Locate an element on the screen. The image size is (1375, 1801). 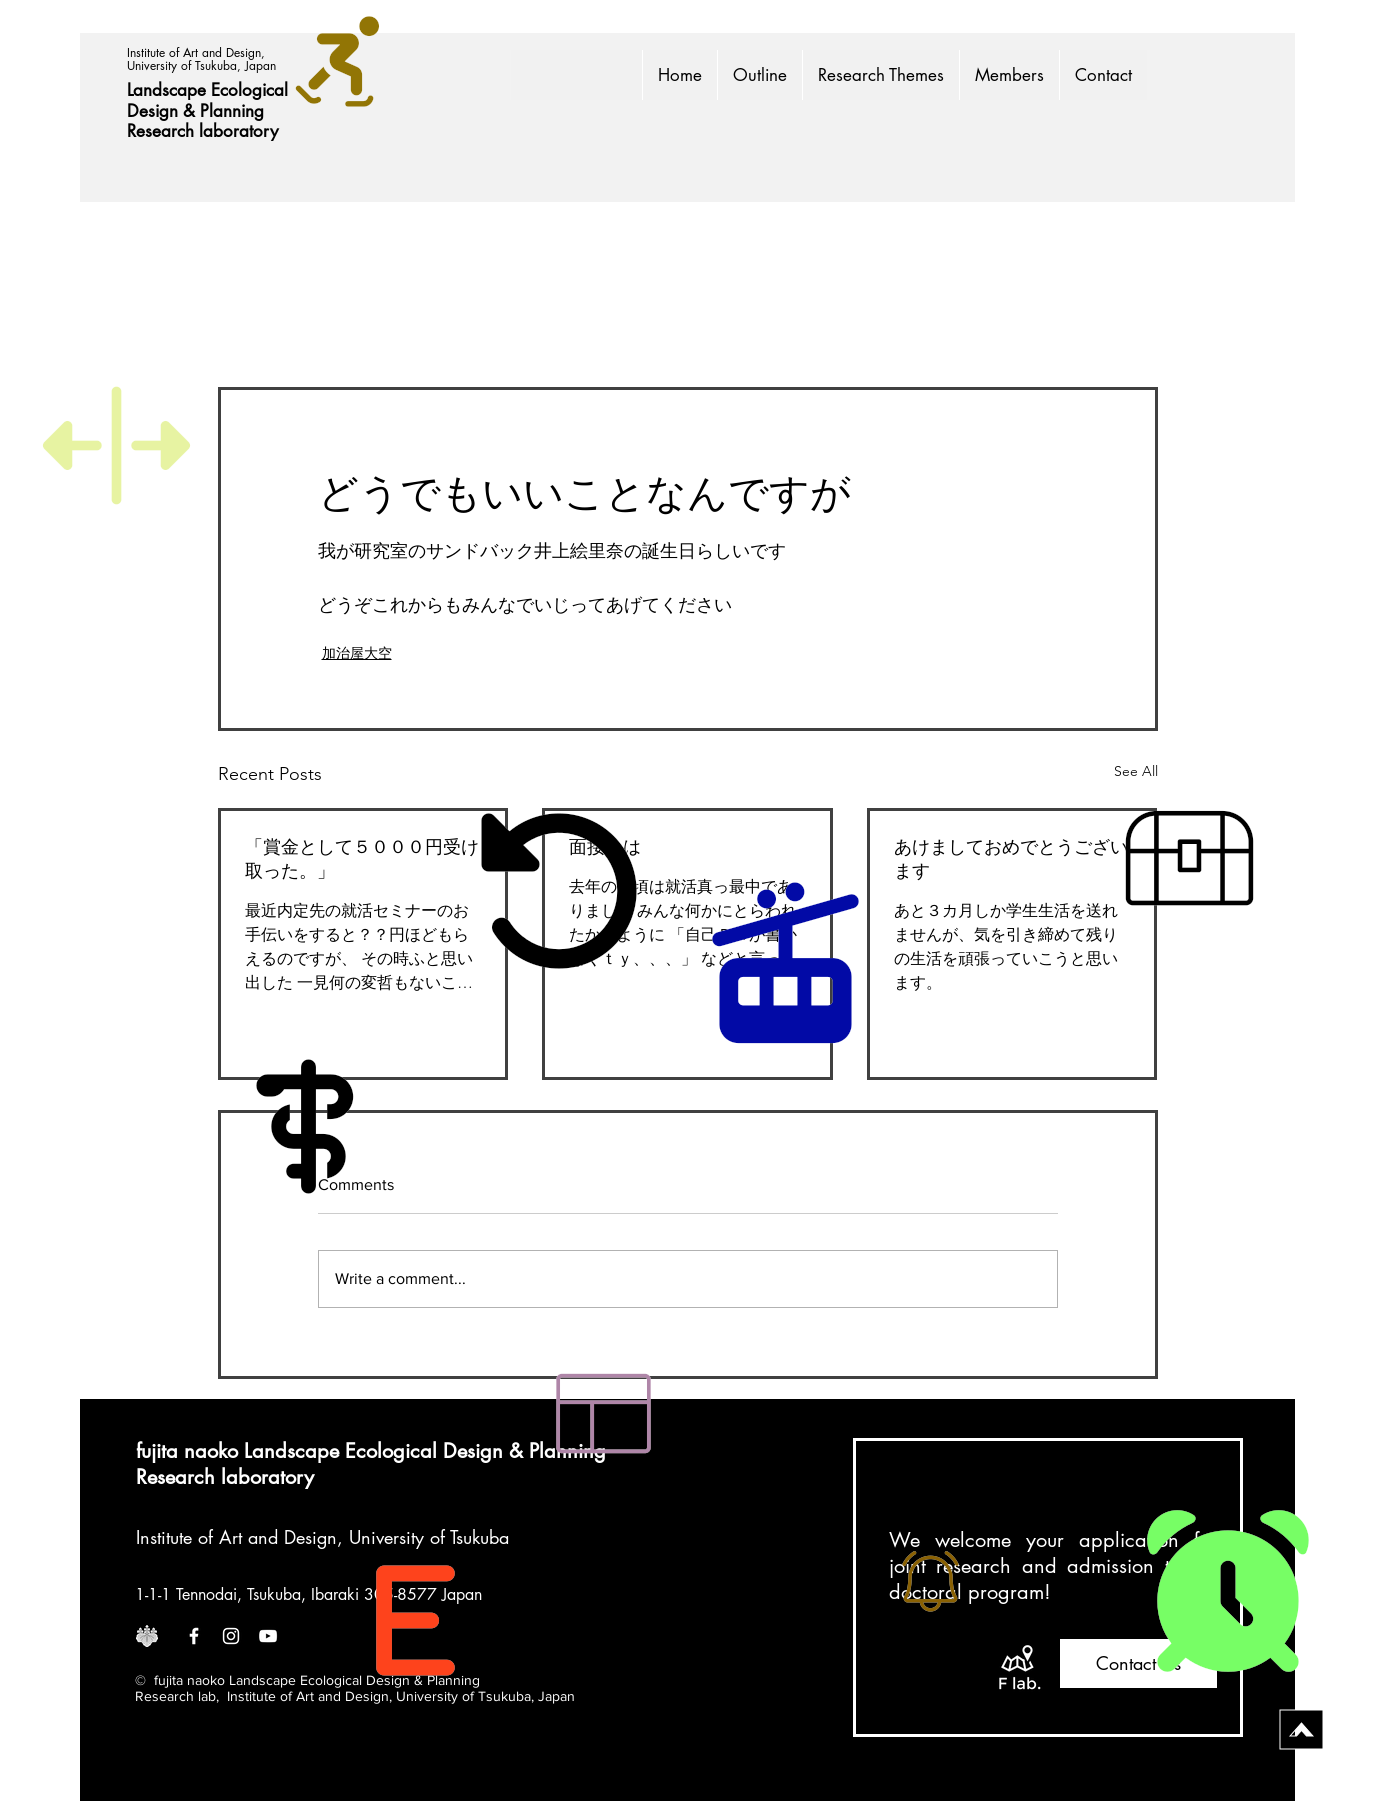
expand content horizontally is located at coordinates (116, 445).